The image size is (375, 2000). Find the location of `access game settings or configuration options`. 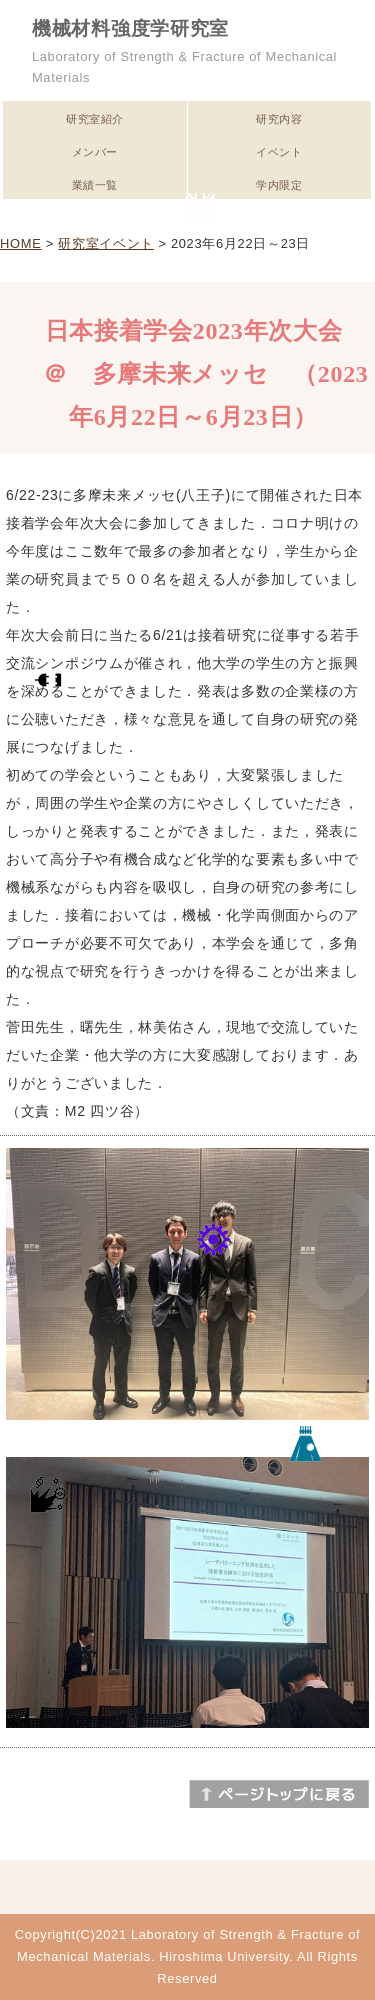

access game settings or configuration options is located at coordinates (213, 1239).